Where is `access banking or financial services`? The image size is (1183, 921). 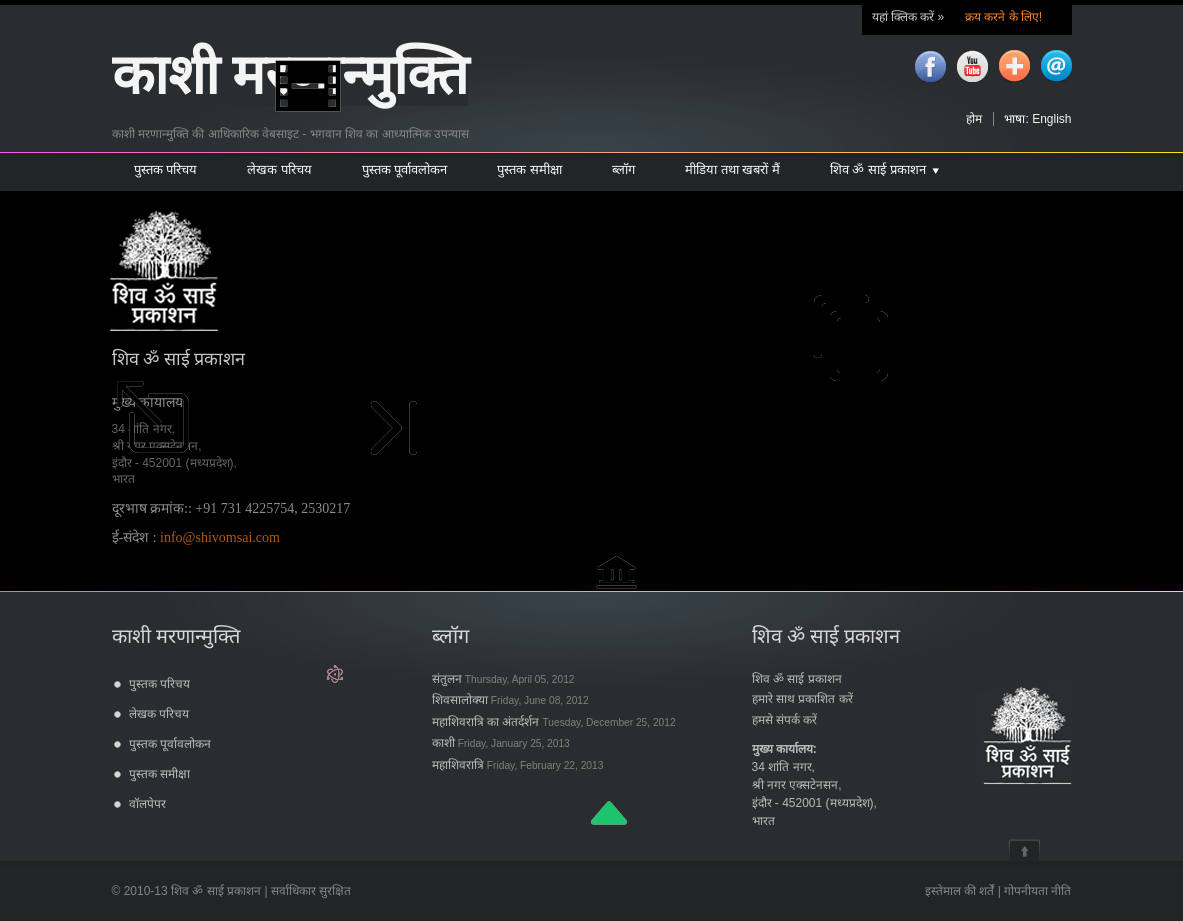
access banking or financial services is located at coordinates (616, 573).